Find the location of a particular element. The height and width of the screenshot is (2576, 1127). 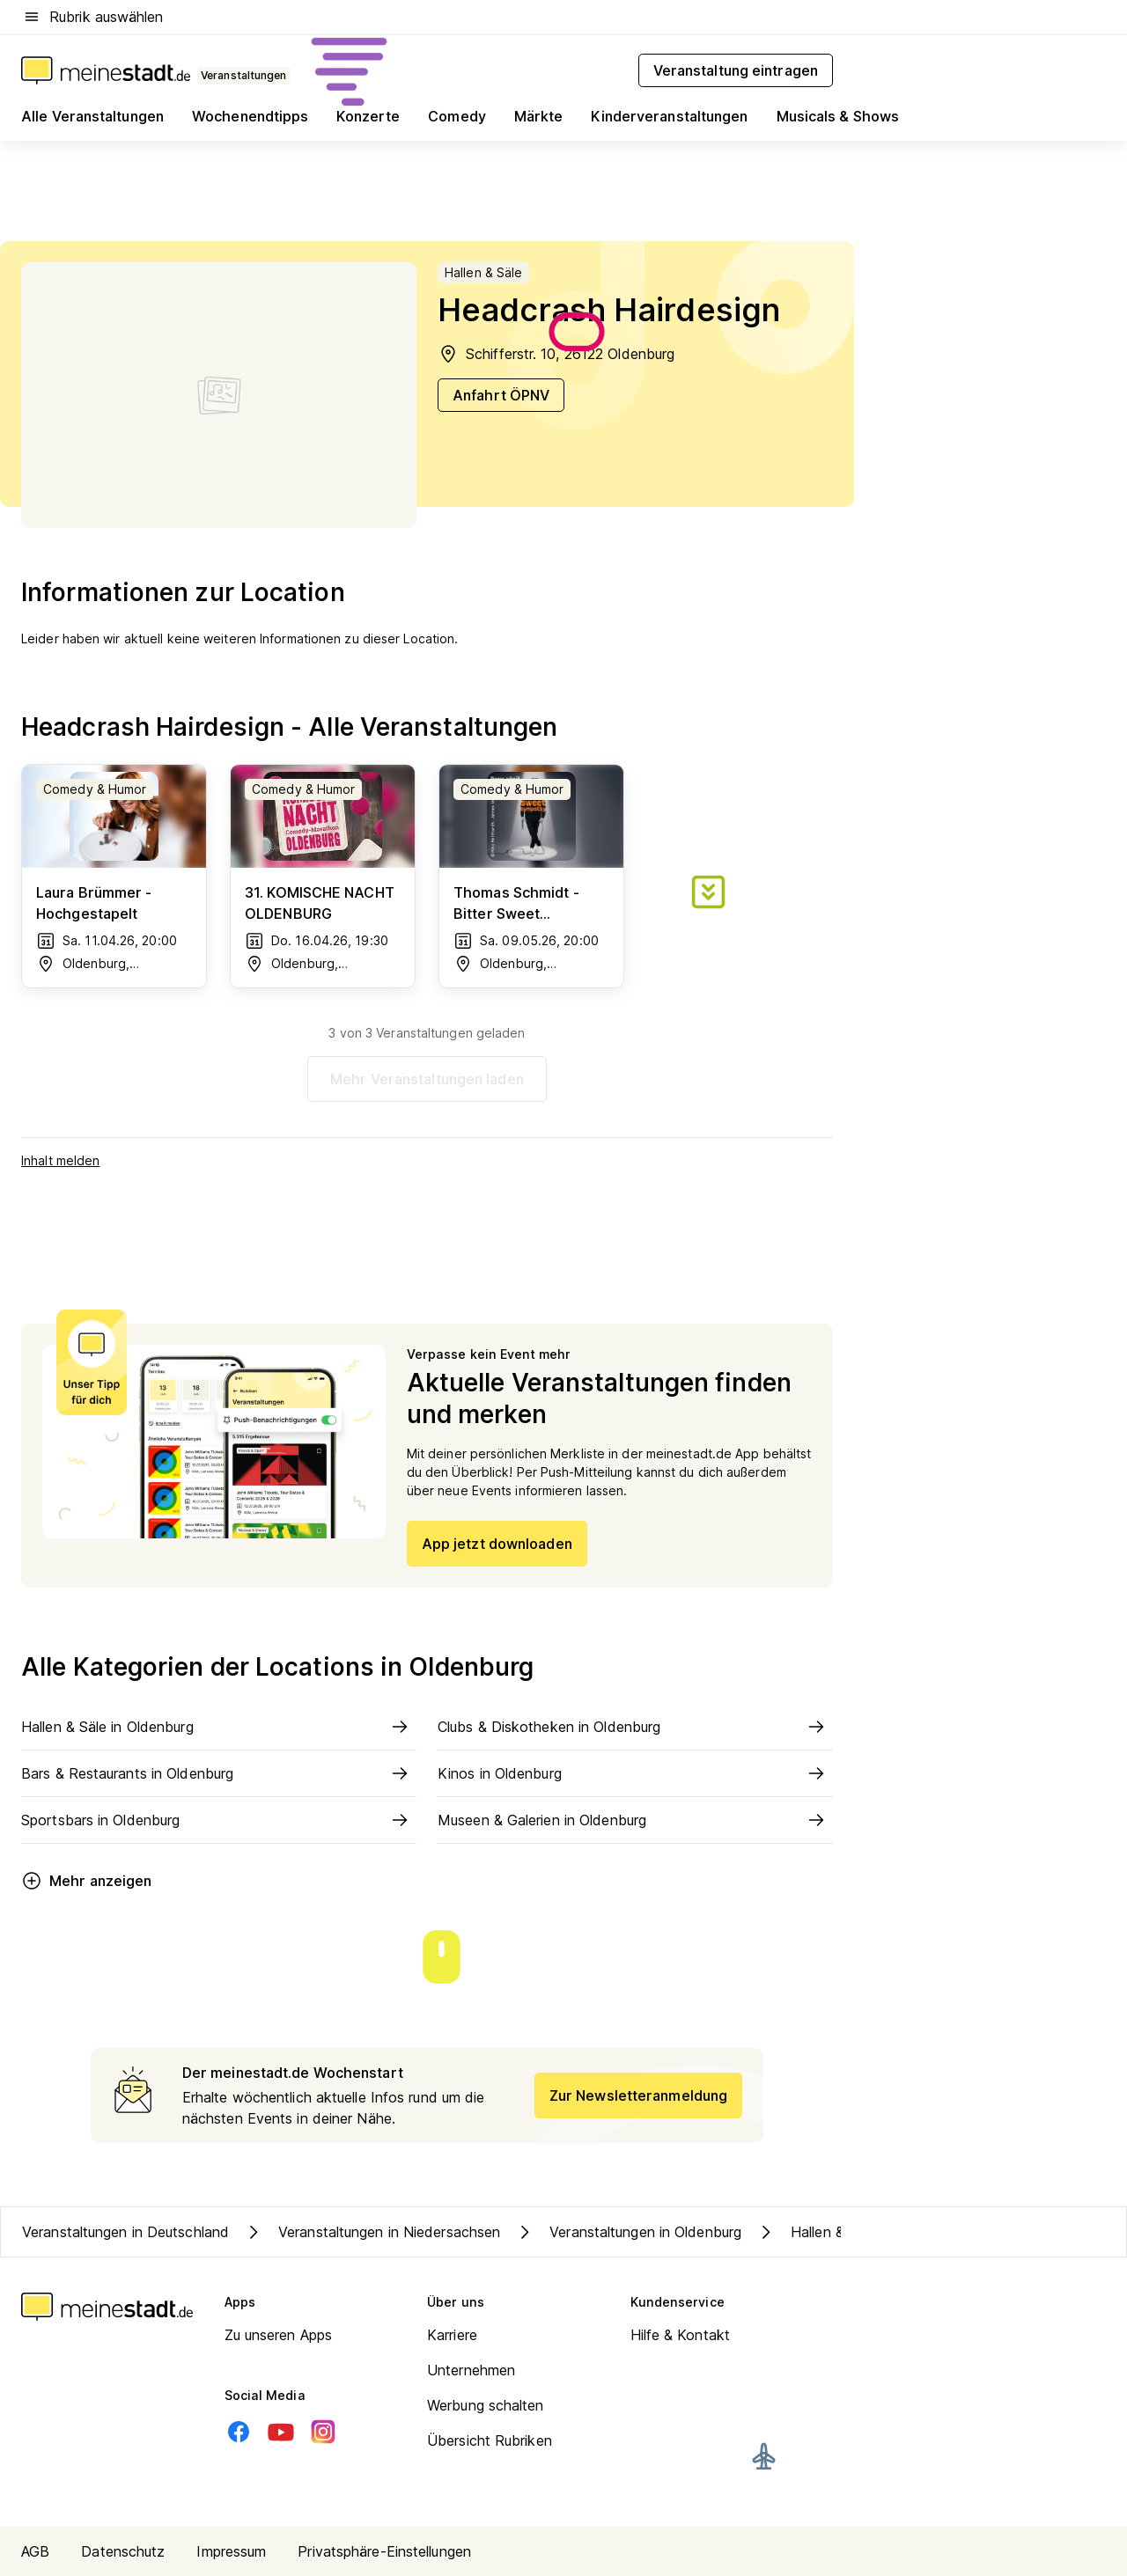

indicates tornado warning or severe weather alert is located at coordinates (349, 71).